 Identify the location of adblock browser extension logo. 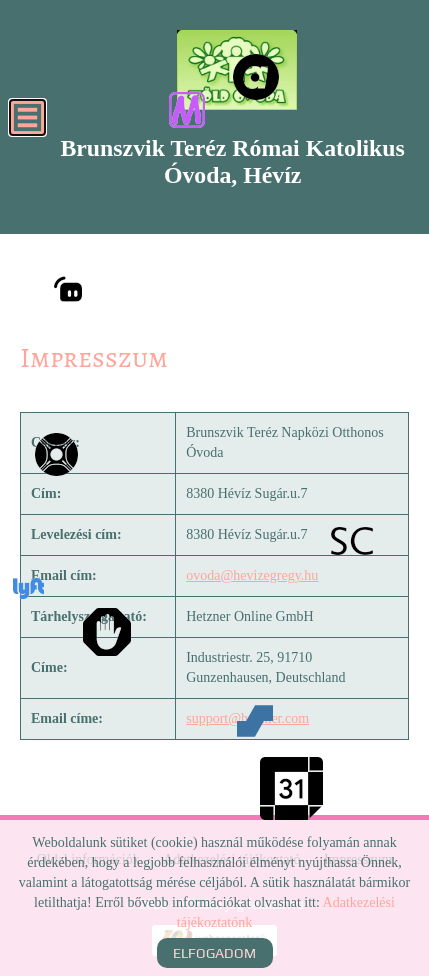
(107, 632).